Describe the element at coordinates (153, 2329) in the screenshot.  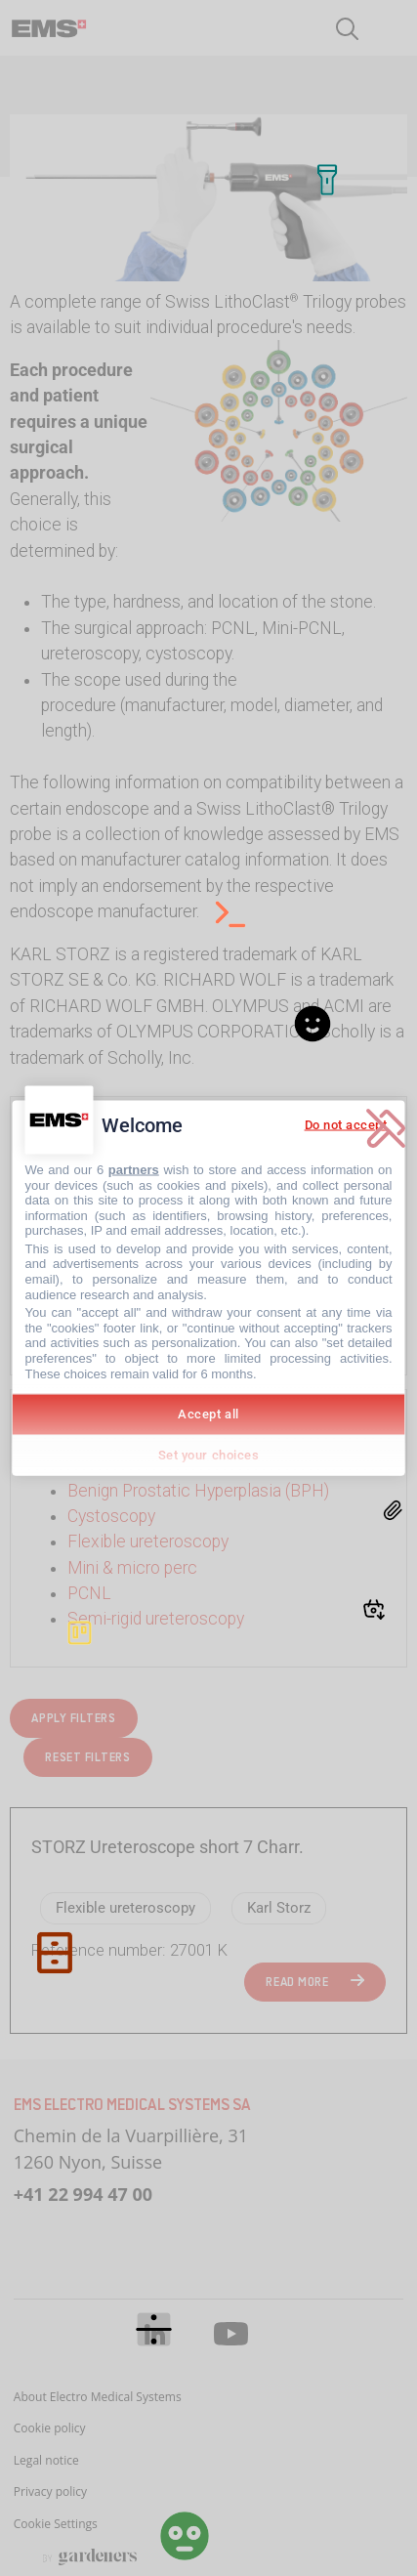
I see `perform division calculation` at that location.